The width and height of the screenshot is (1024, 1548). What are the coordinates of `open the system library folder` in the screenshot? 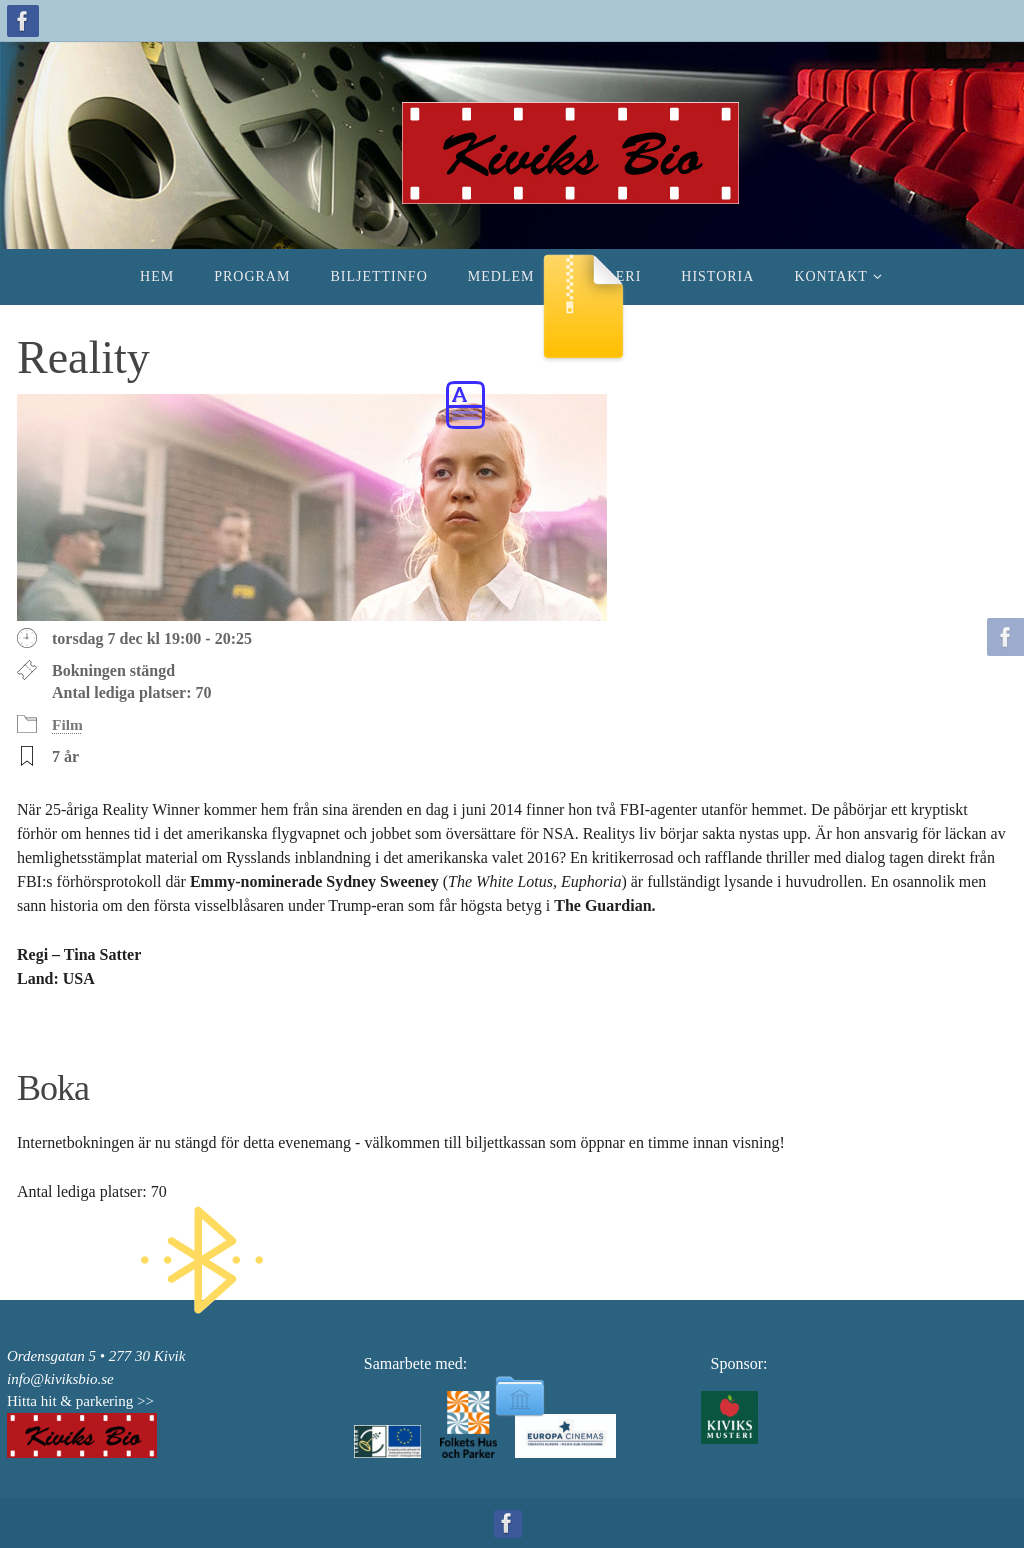 It's located at (520, 1396).